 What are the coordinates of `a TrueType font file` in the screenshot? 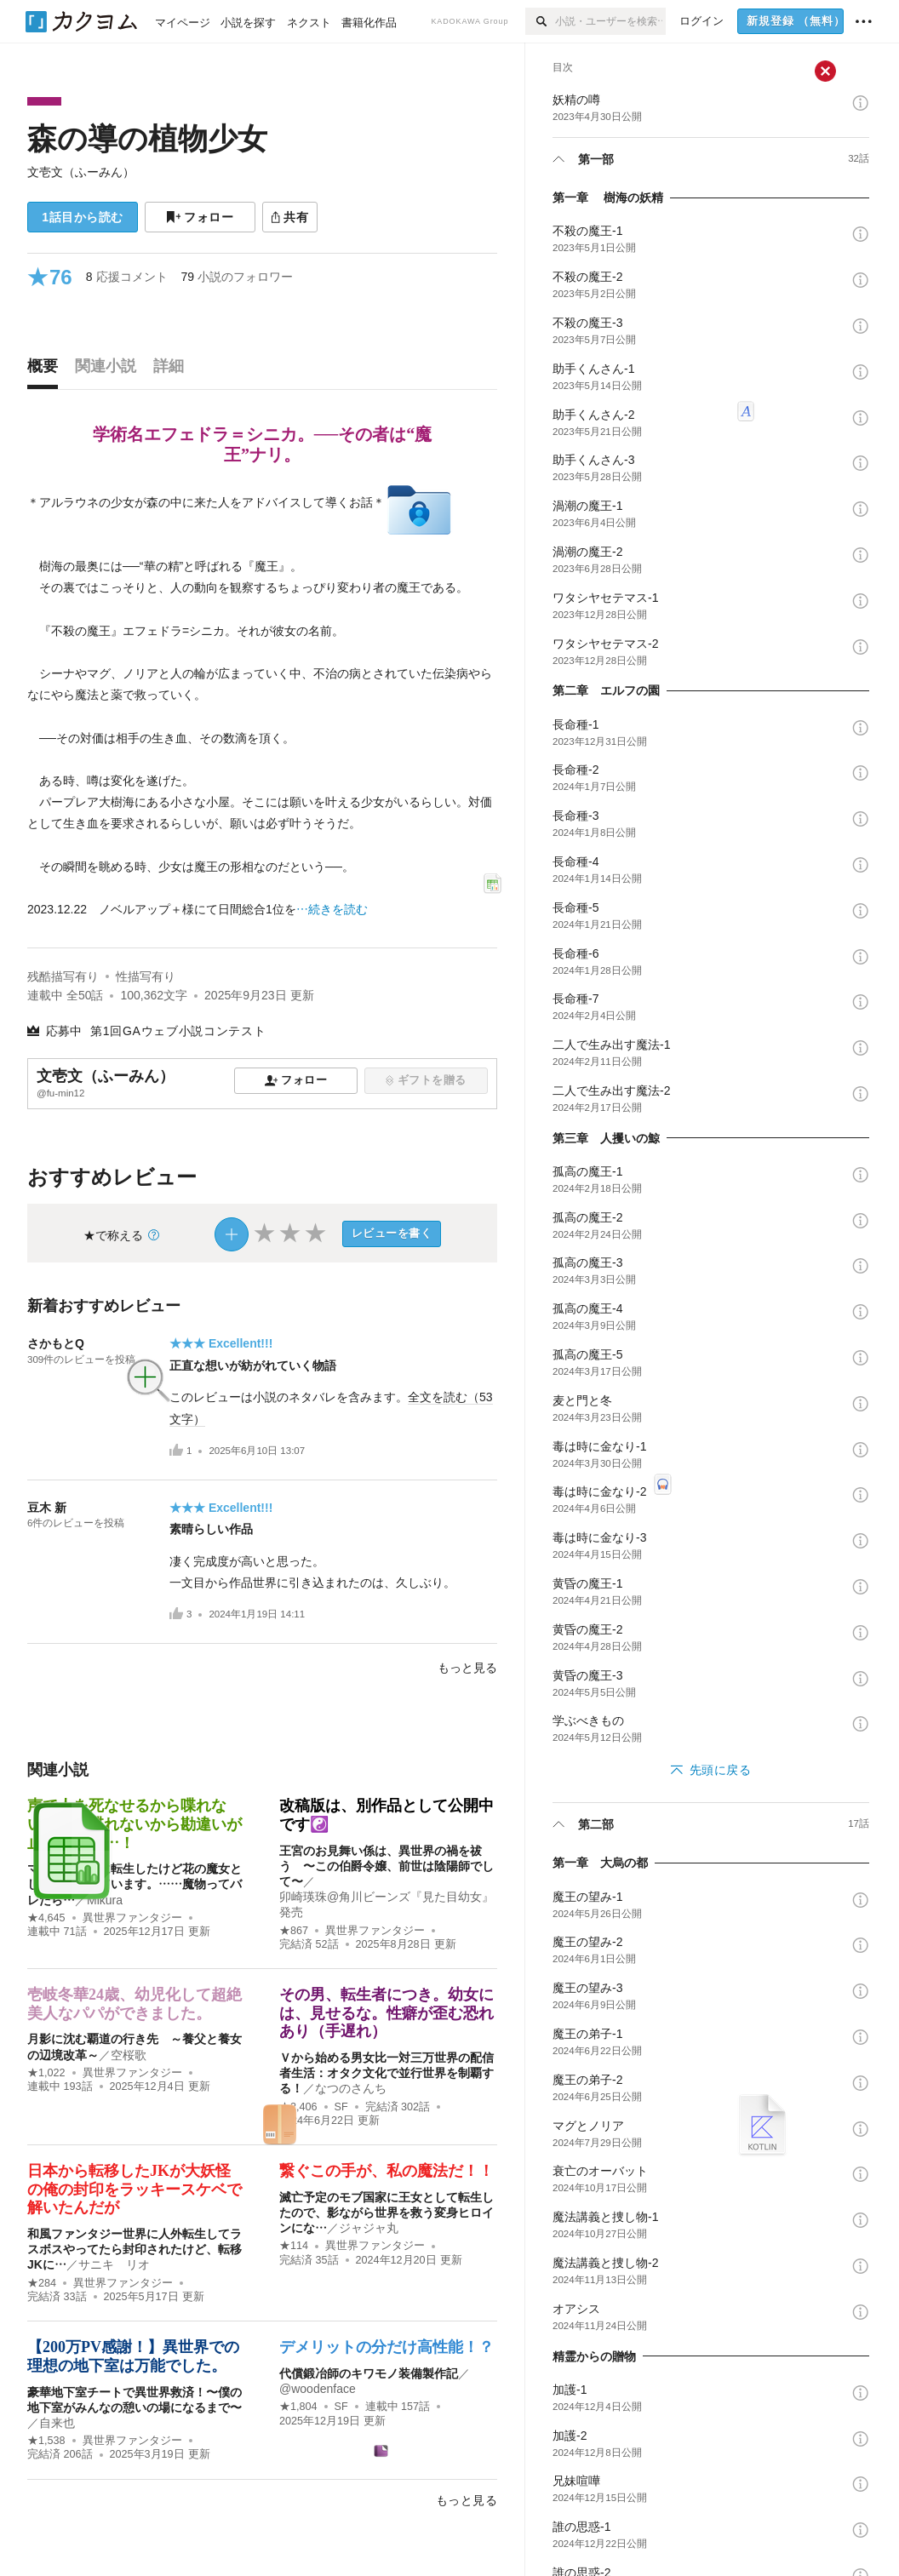 It's located at (746, 411).